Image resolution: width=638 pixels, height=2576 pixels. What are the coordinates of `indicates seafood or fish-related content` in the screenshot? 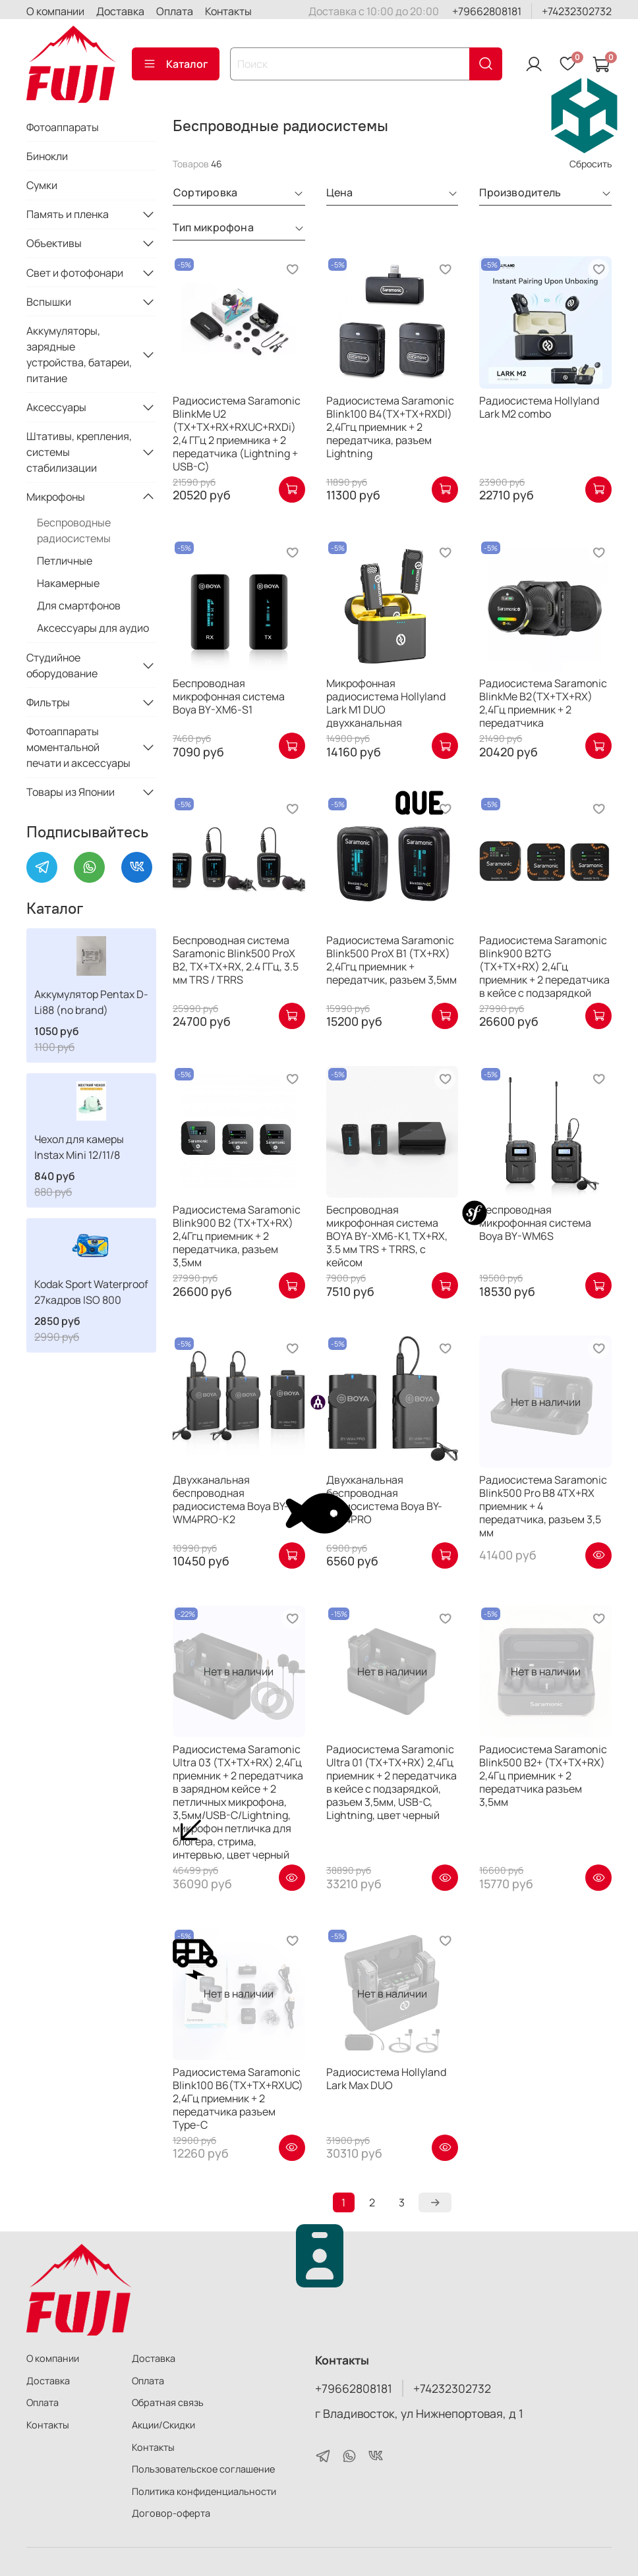 It's located at (319, 1513).